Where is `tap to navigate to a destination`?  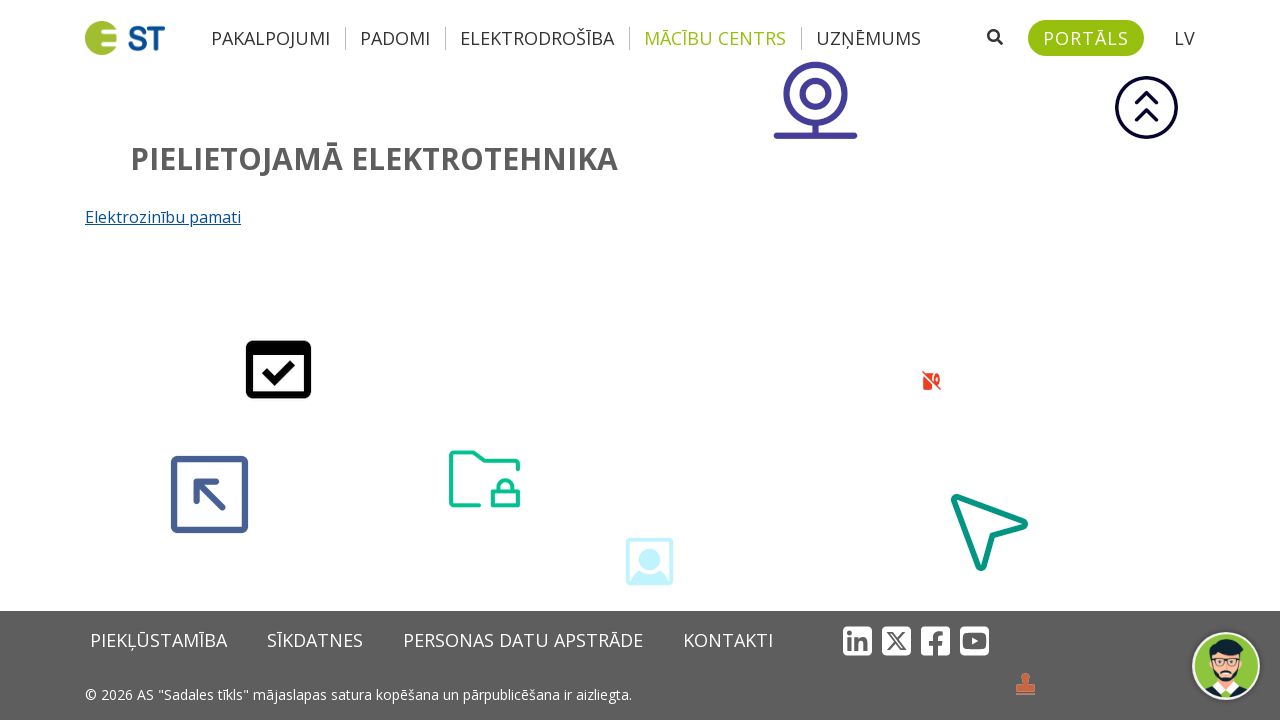
tap to navigate to a destination is located at coordinates (983, 526).